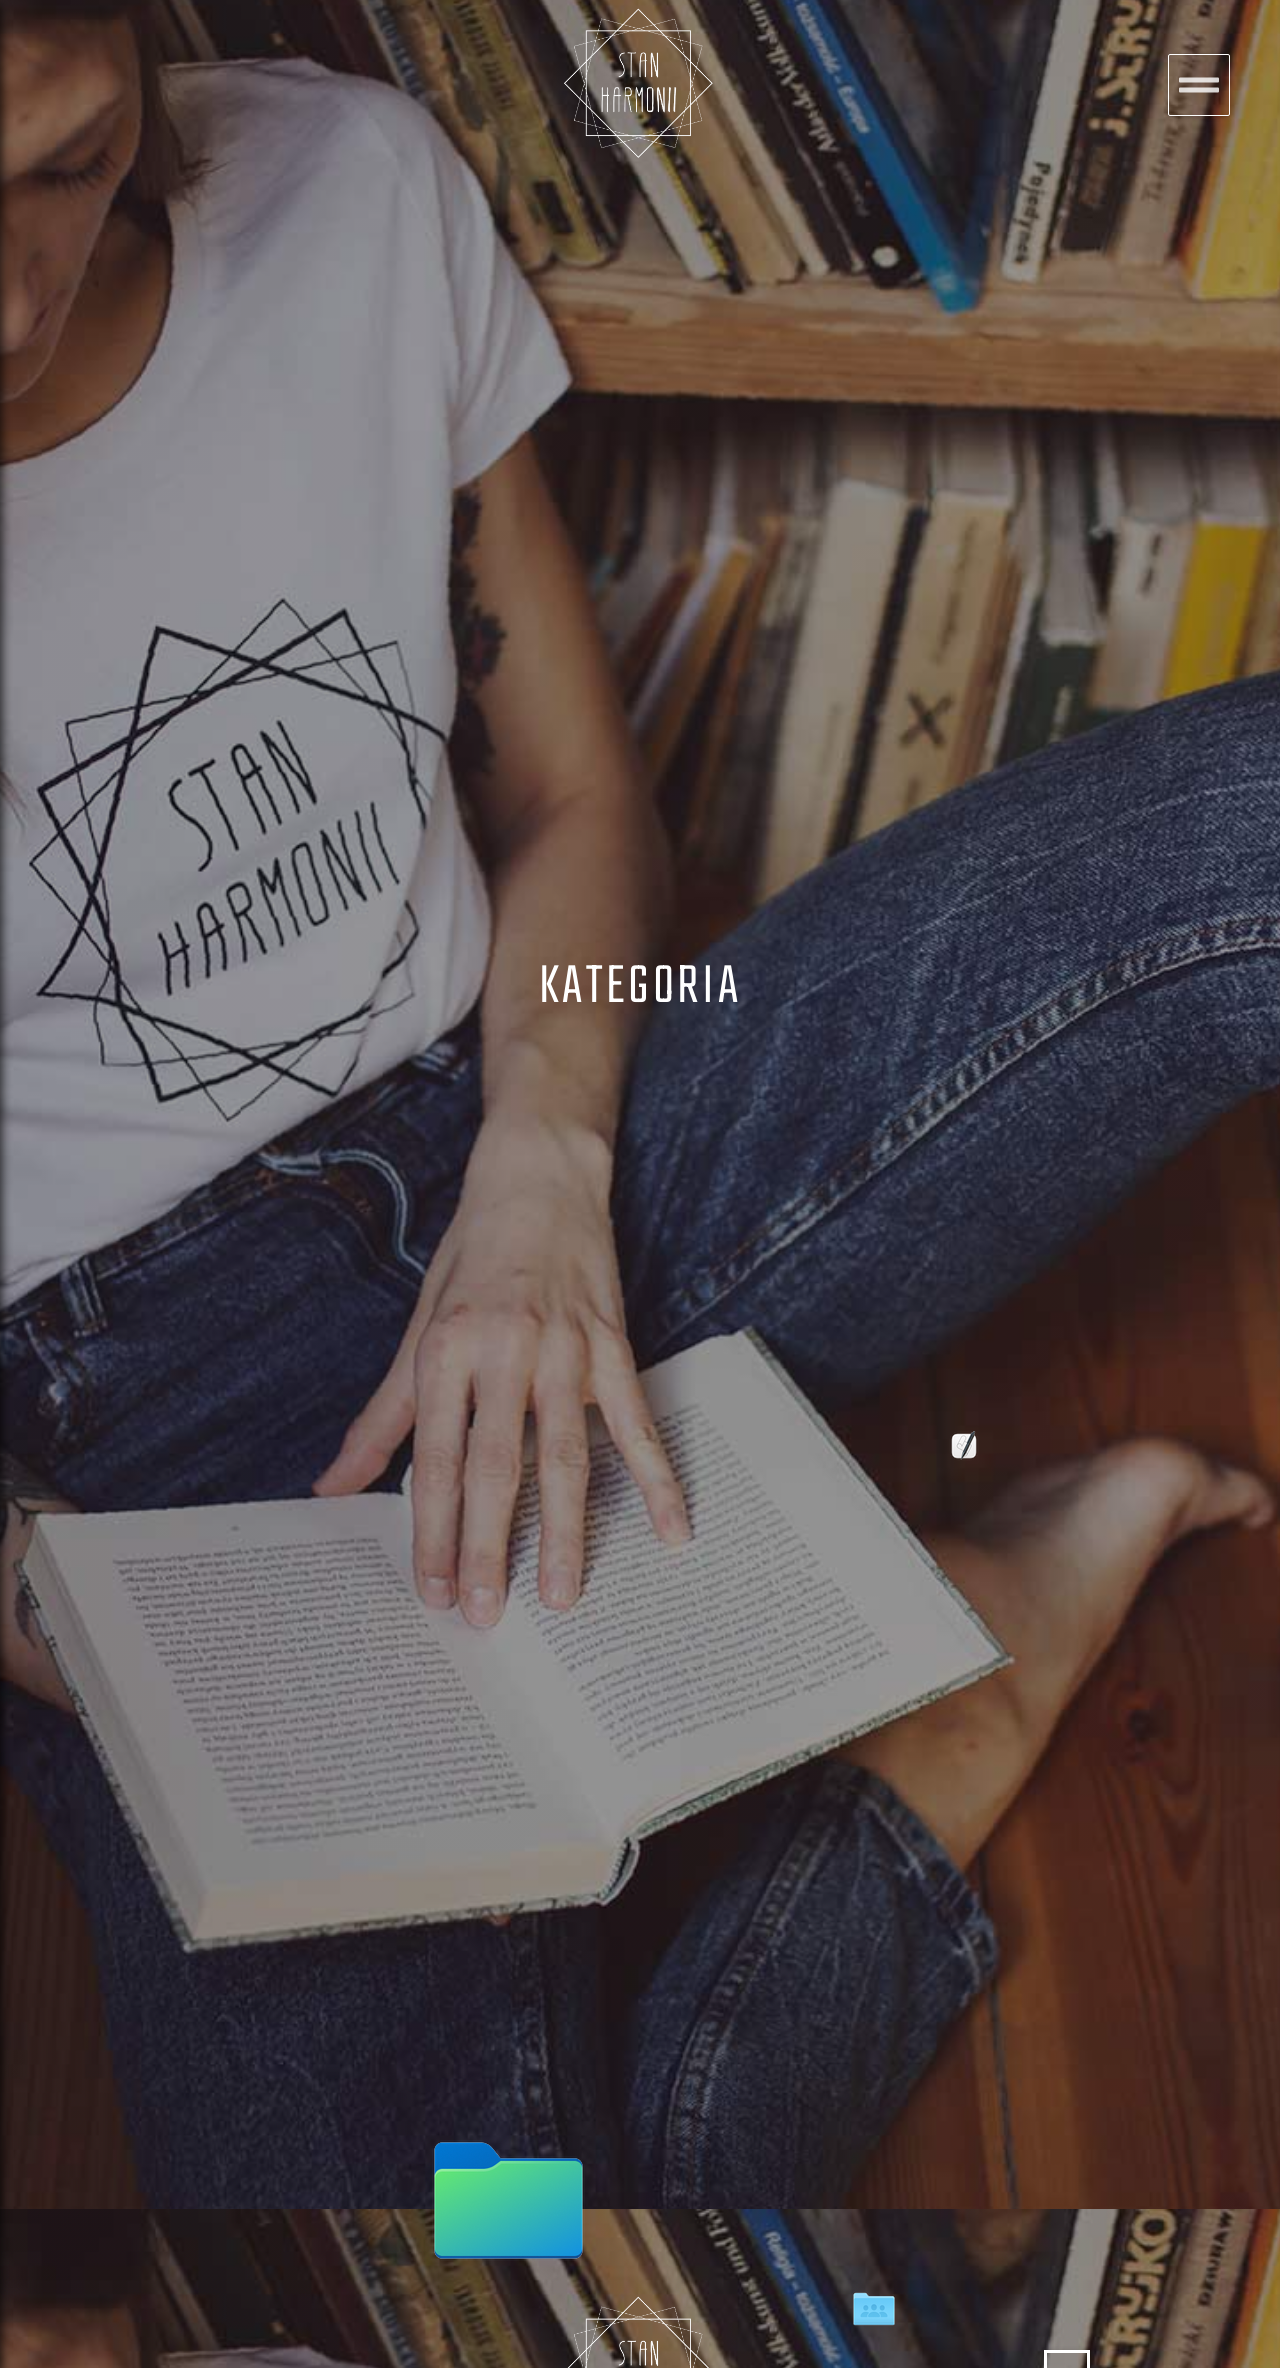 Image resolution: width=1280 pixels, height=2368 pixels. Describe the element at coordinates (964, 1446) in the screenshot. I see `open script editor to write or edit automation scripts` at that location.